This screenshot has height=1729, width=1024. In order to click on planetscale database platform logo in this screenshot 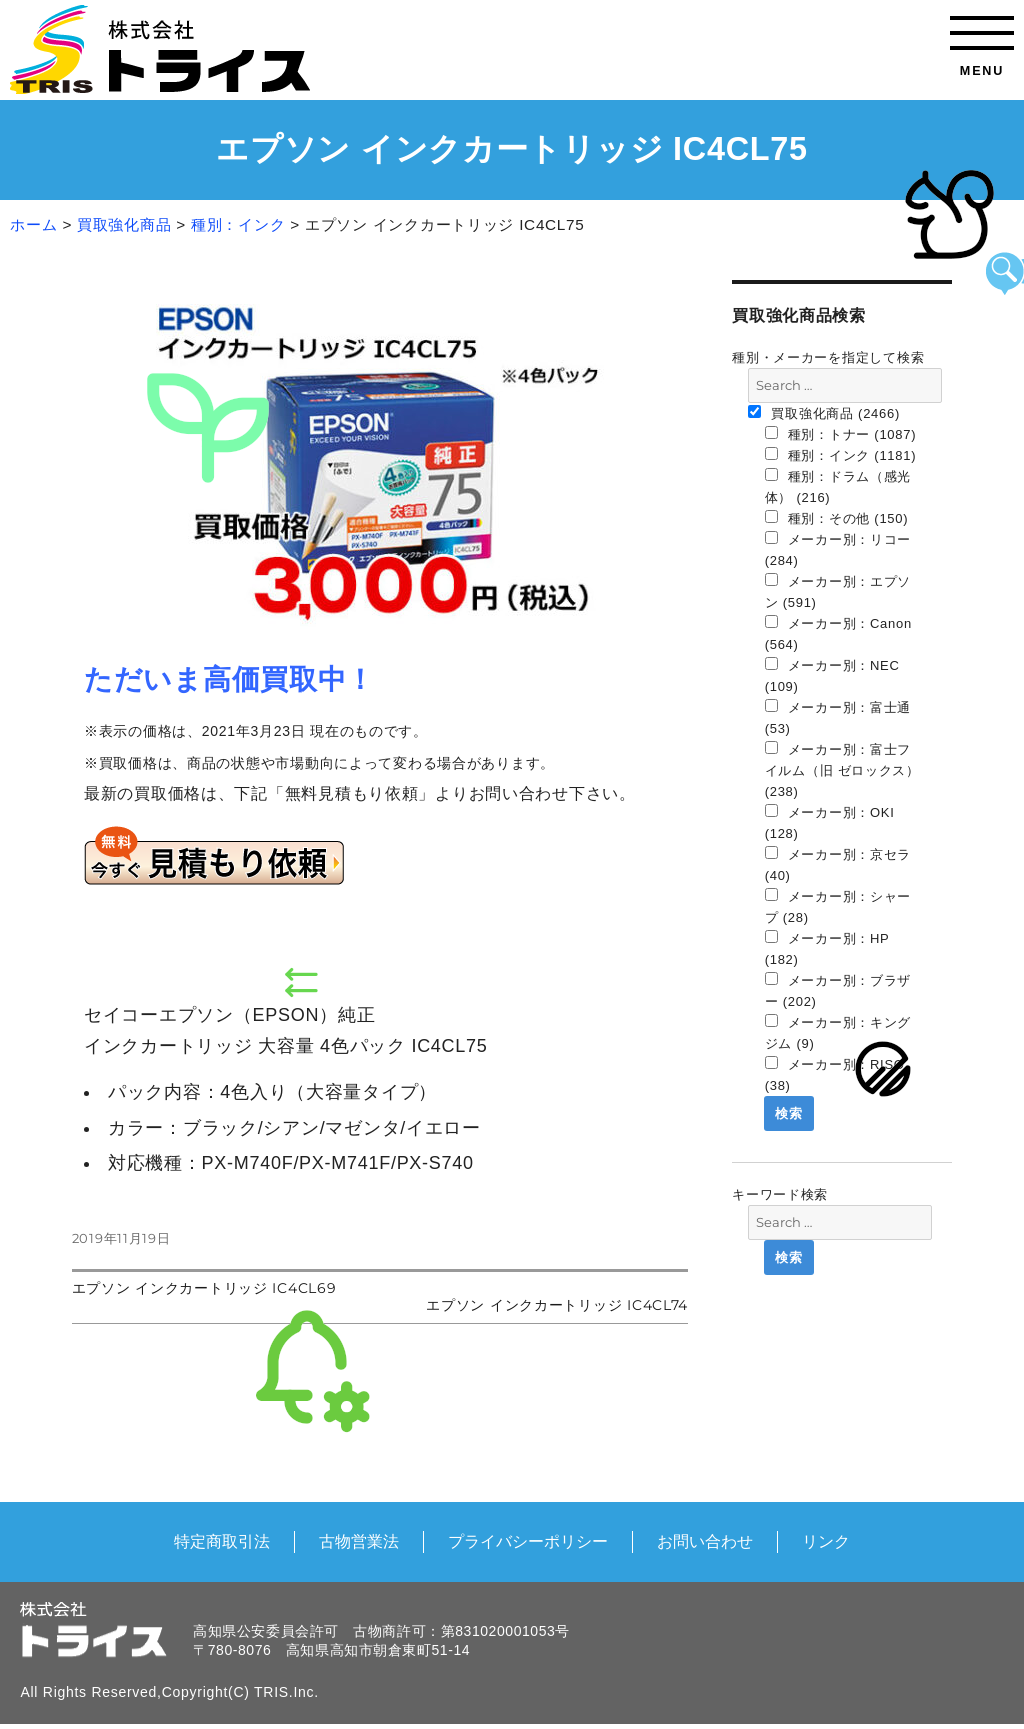, I will do `click(883, 1069)`.